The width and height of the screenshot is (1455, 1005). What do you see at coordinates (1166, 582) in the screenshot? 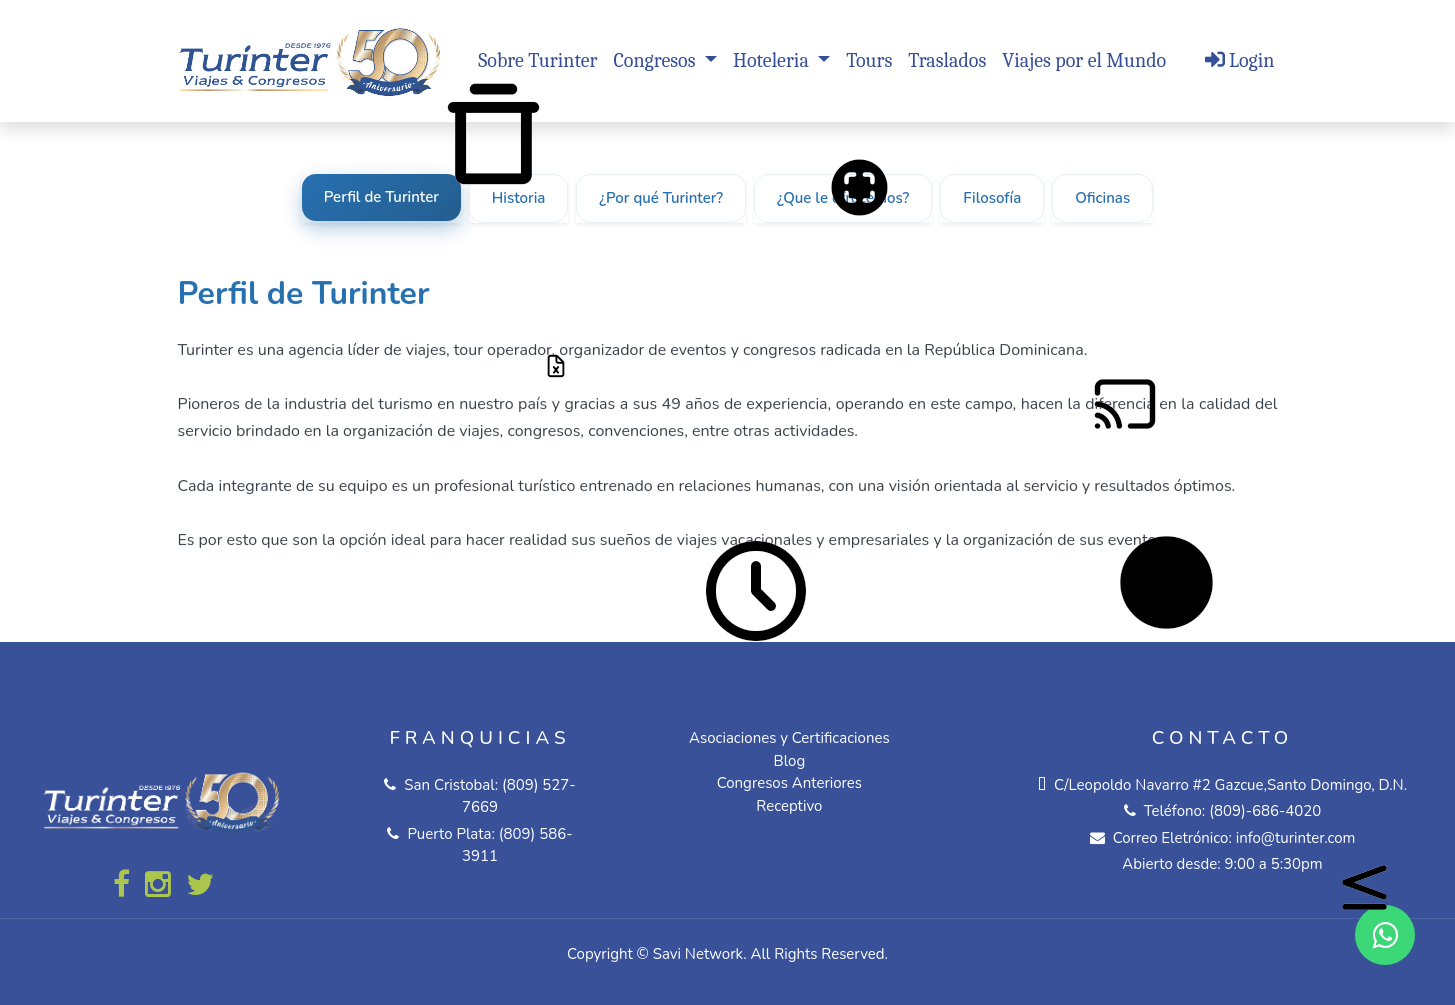
I see `unselected radio button or toggle option` at bounding box center [1166, 582].